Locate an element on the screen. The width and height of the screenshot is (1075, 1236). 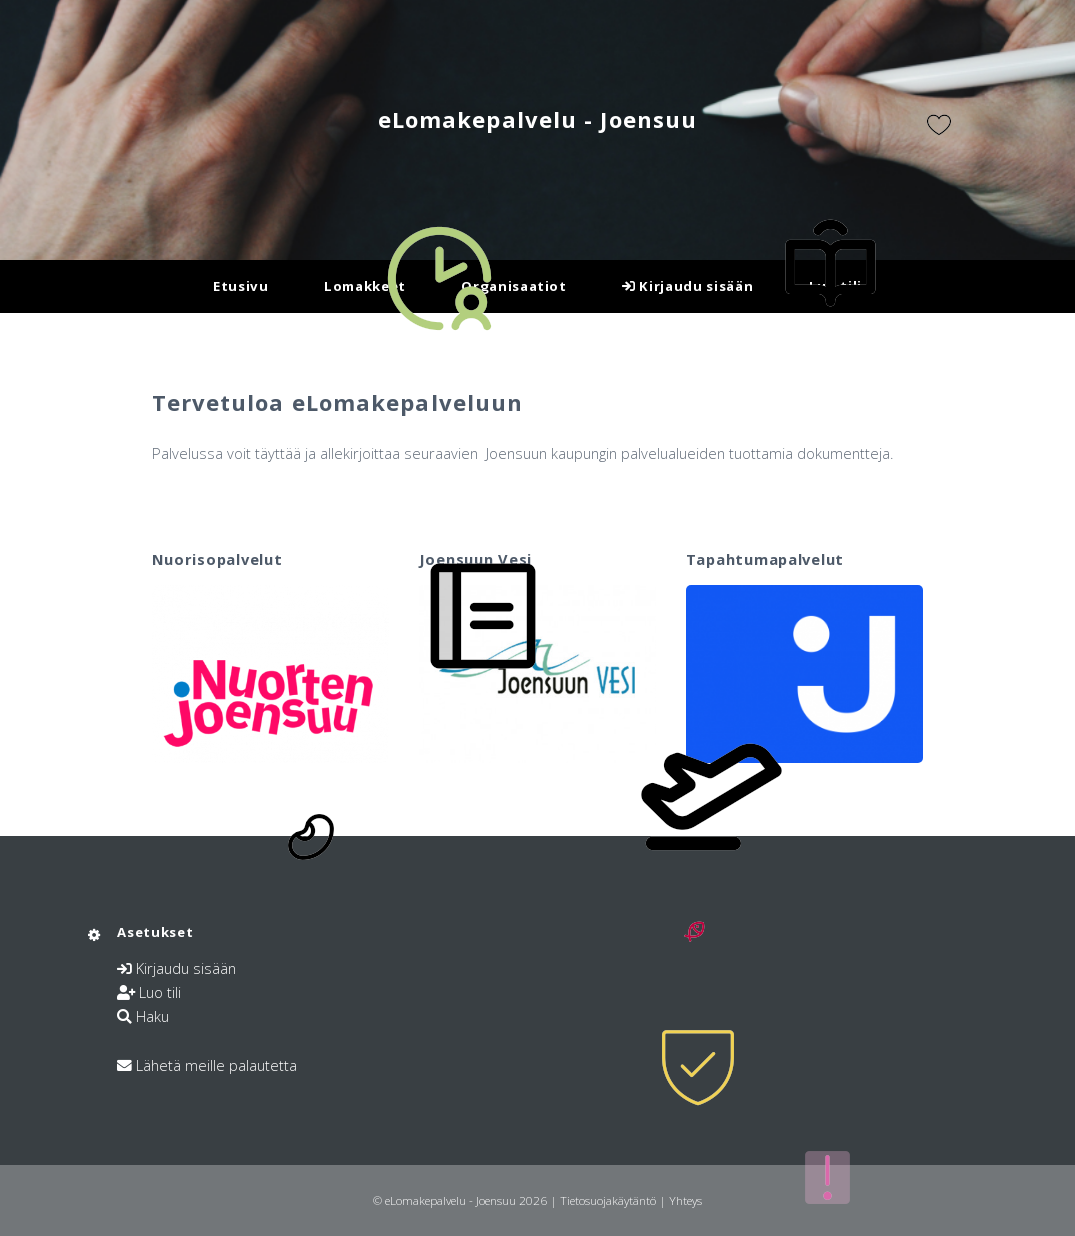
departing flight status indicator is located at coordinates (711, 793).